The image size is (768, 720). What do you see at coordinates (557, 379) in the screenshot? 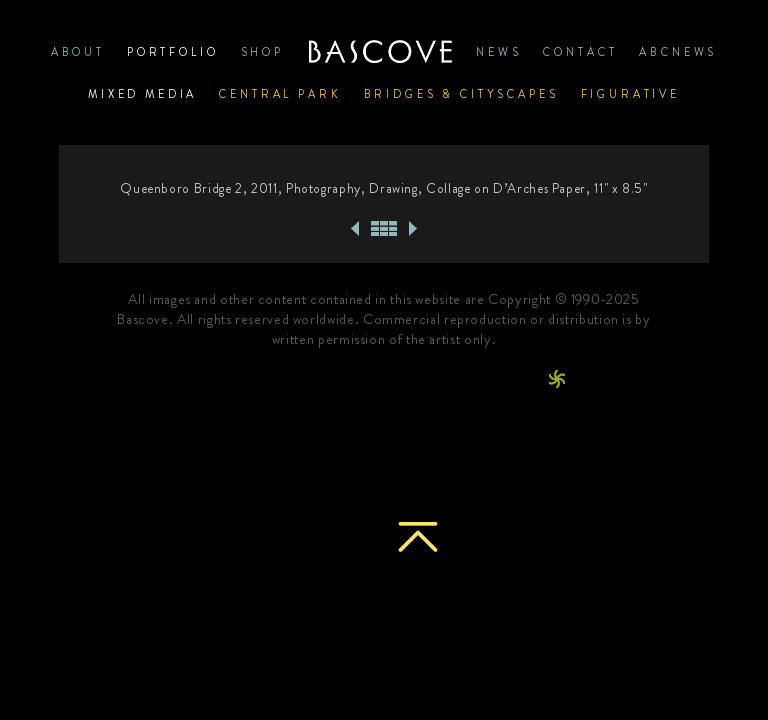
I see `access space or astronomy-themed content` at bounding box center [557, 379].